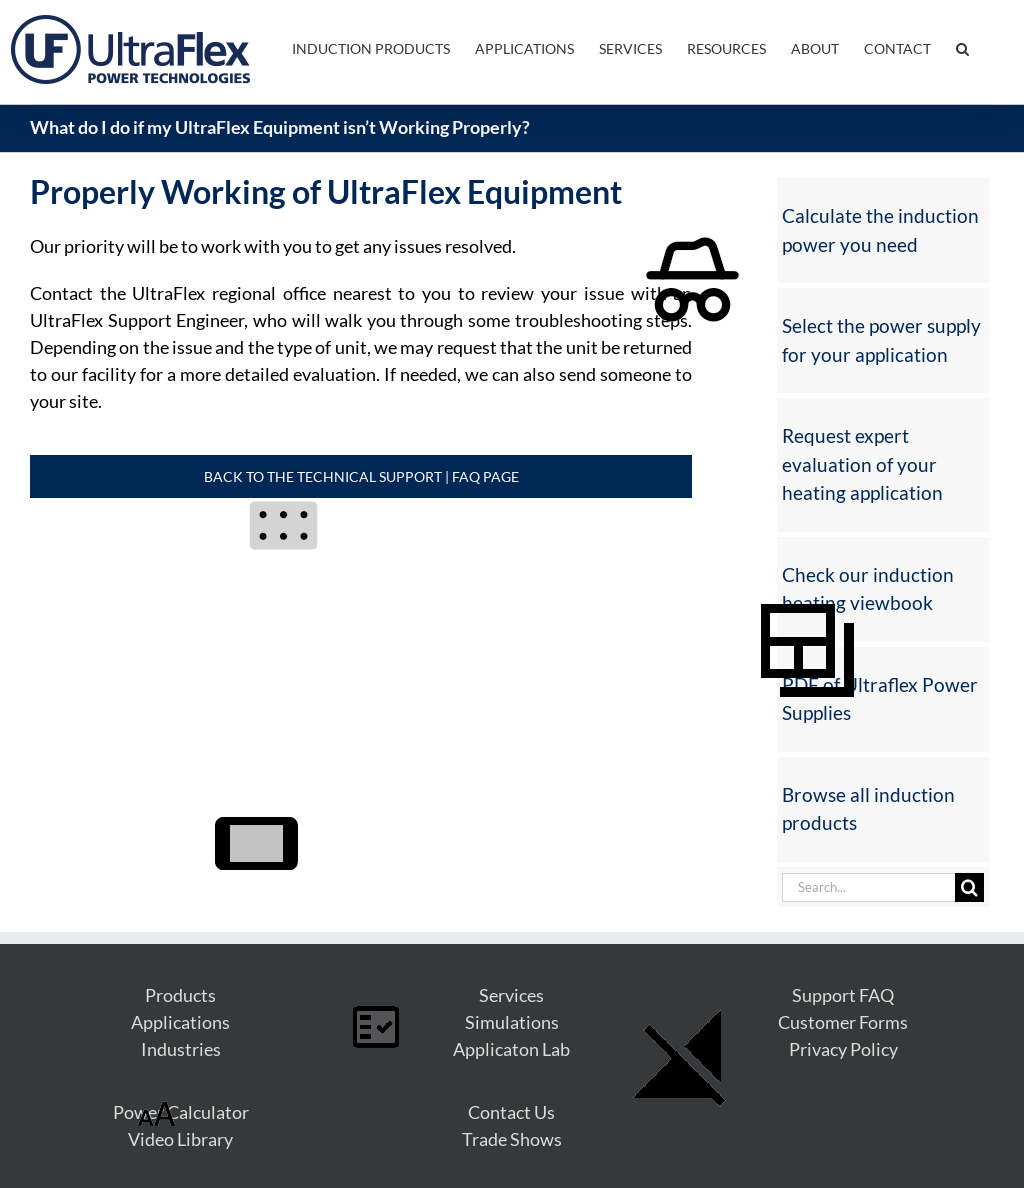 The image size is (1024, 1188). I want to click on indicates no cellular signal or network connection, so click(681, 1058).